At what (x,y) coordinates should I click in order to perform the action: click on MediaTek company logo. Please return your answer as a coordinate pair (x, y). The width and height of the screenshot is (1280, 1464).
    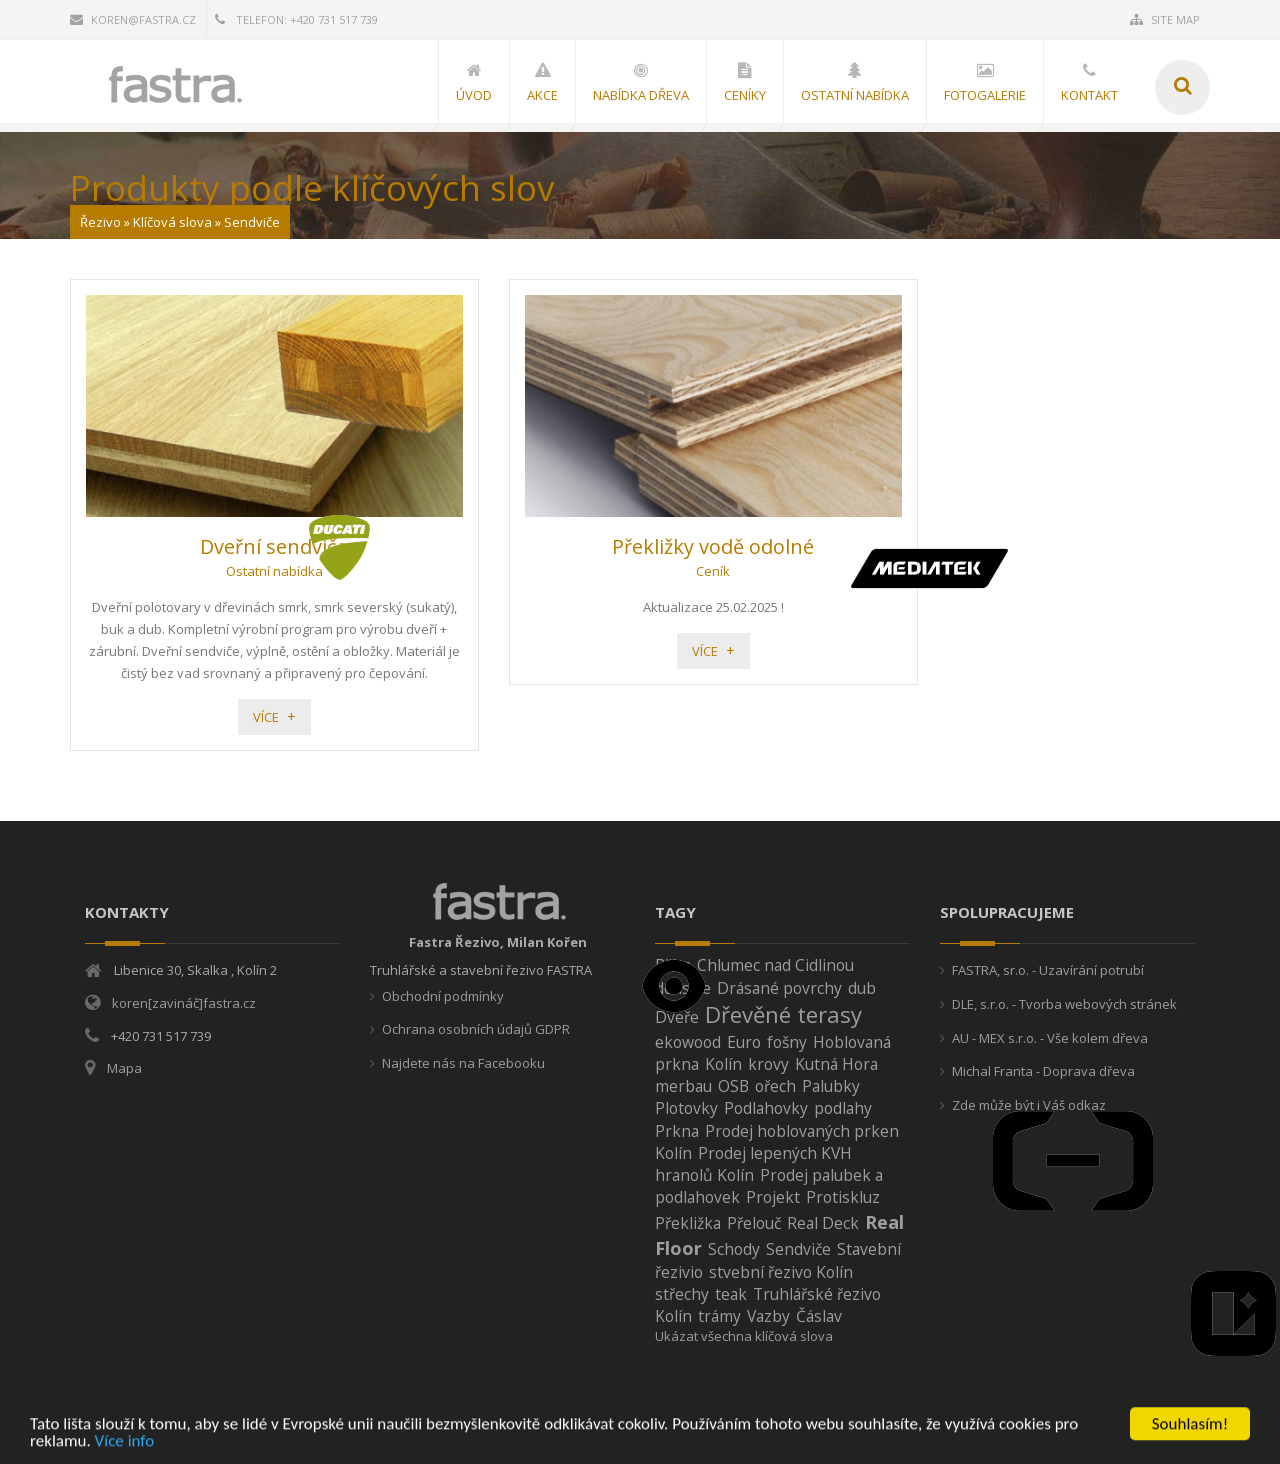
    Looking at the image, I should click on (929, 568).